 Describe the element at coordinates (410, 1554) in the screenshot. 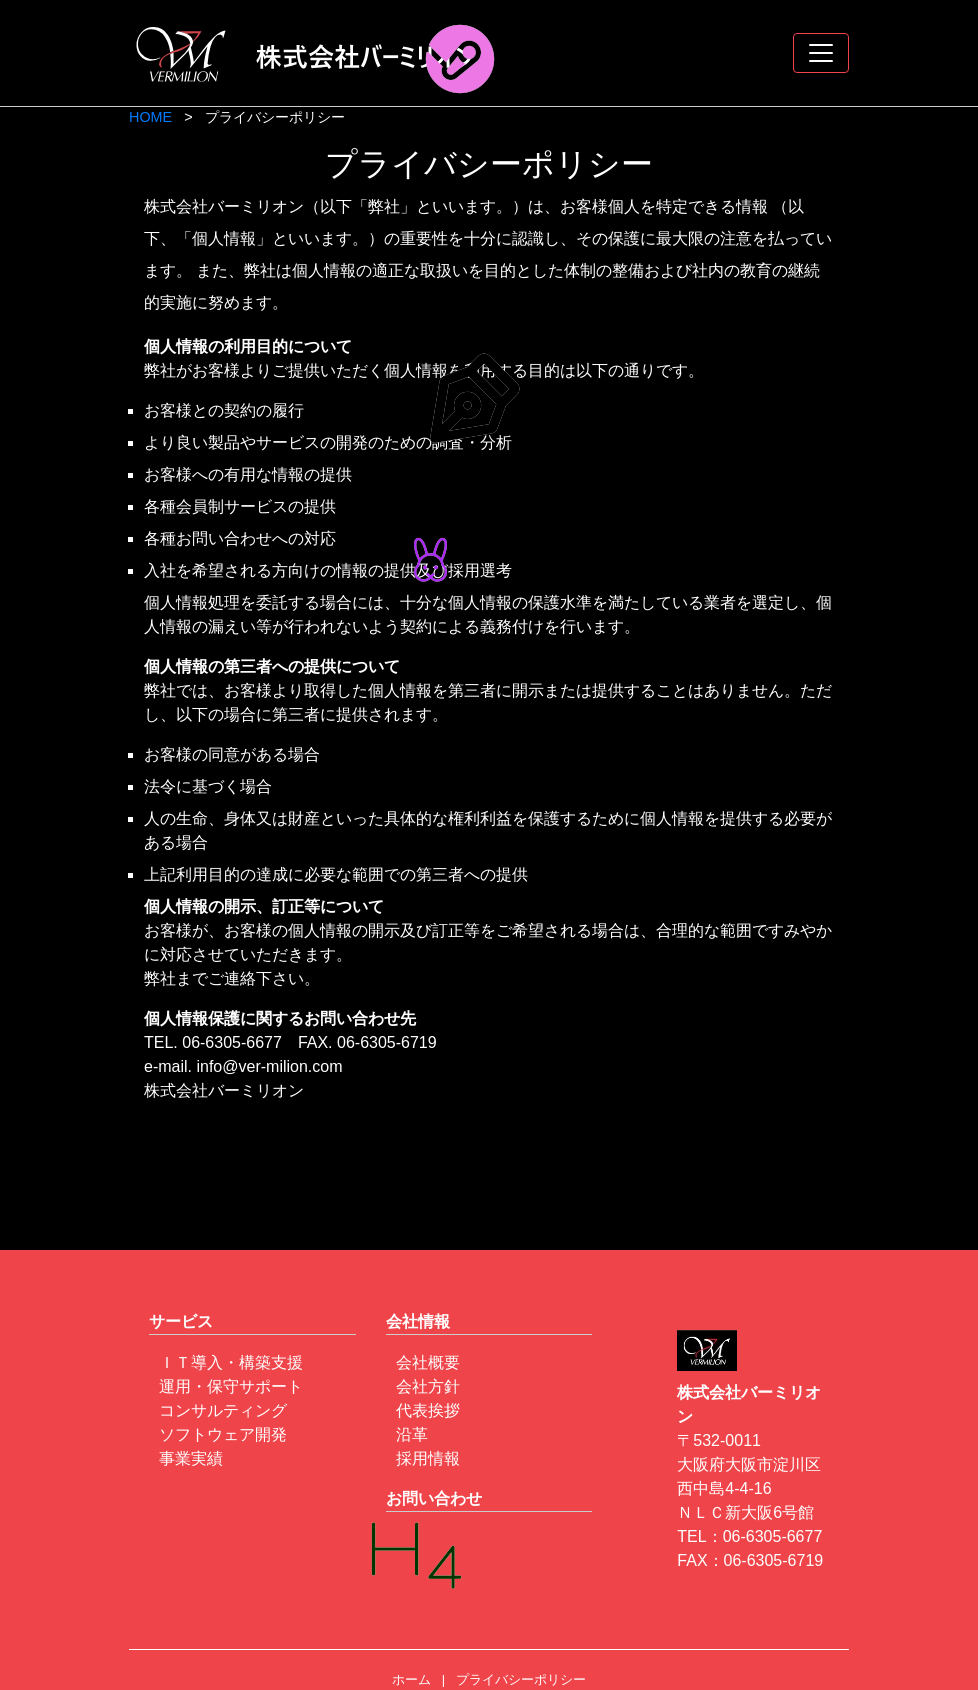

I see `format text as heading level 4` at that location.